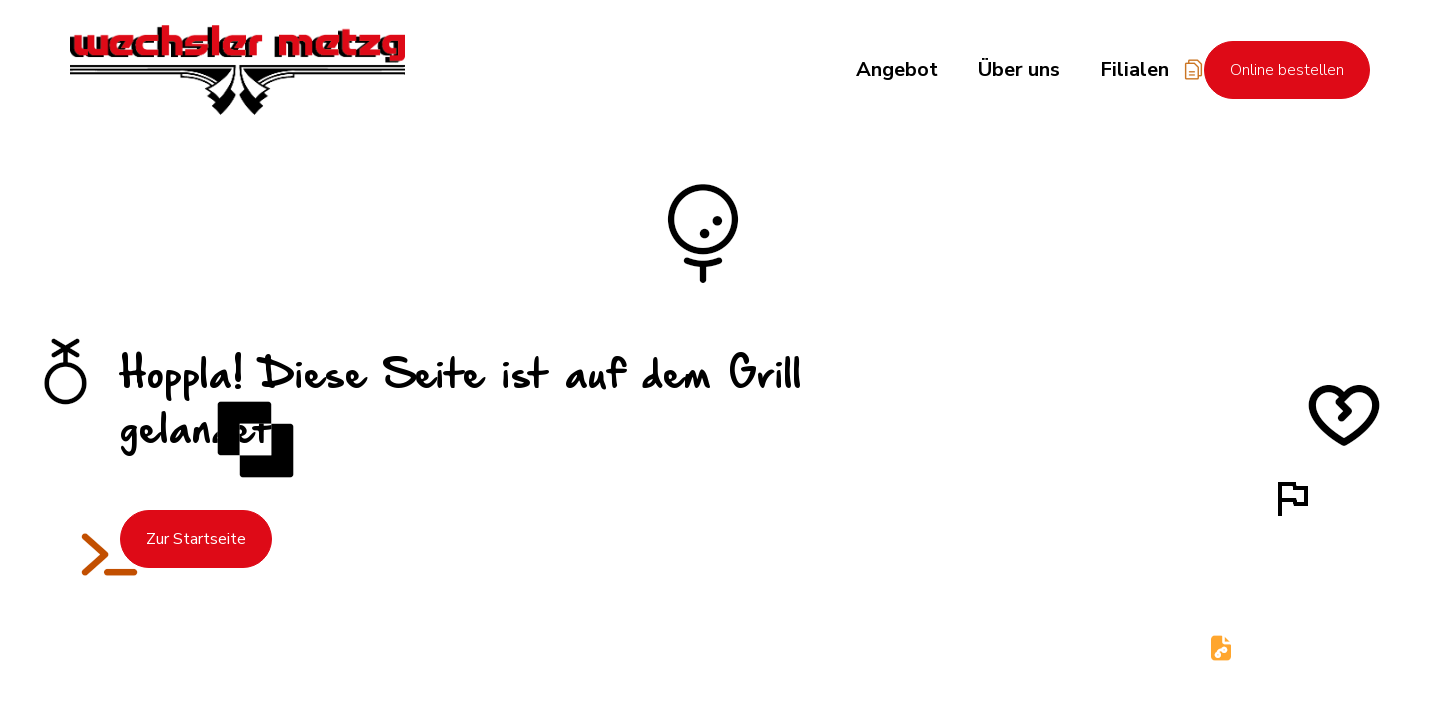  I want to click on indicates a broken heart or heartbreak status, so click(1344, 413).